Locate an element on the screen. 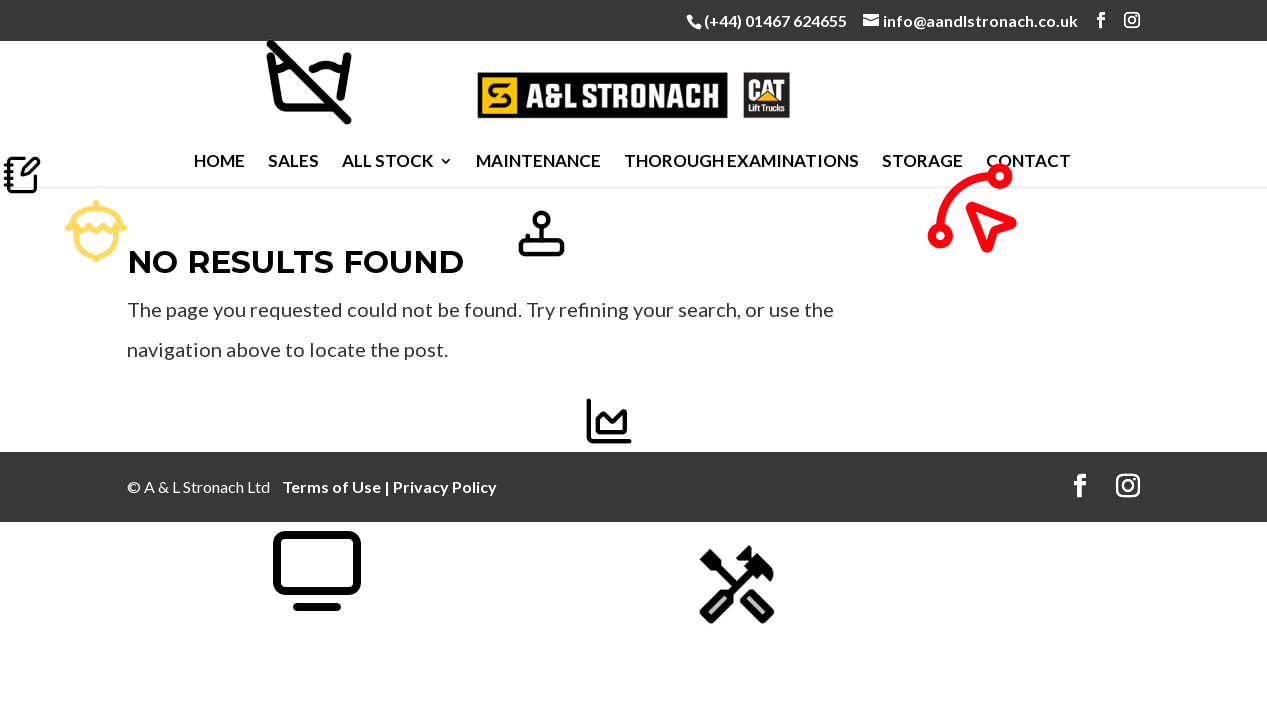 This screenshot has height=720, width=1267. access game controller settings is located at coordinates (541, 233).